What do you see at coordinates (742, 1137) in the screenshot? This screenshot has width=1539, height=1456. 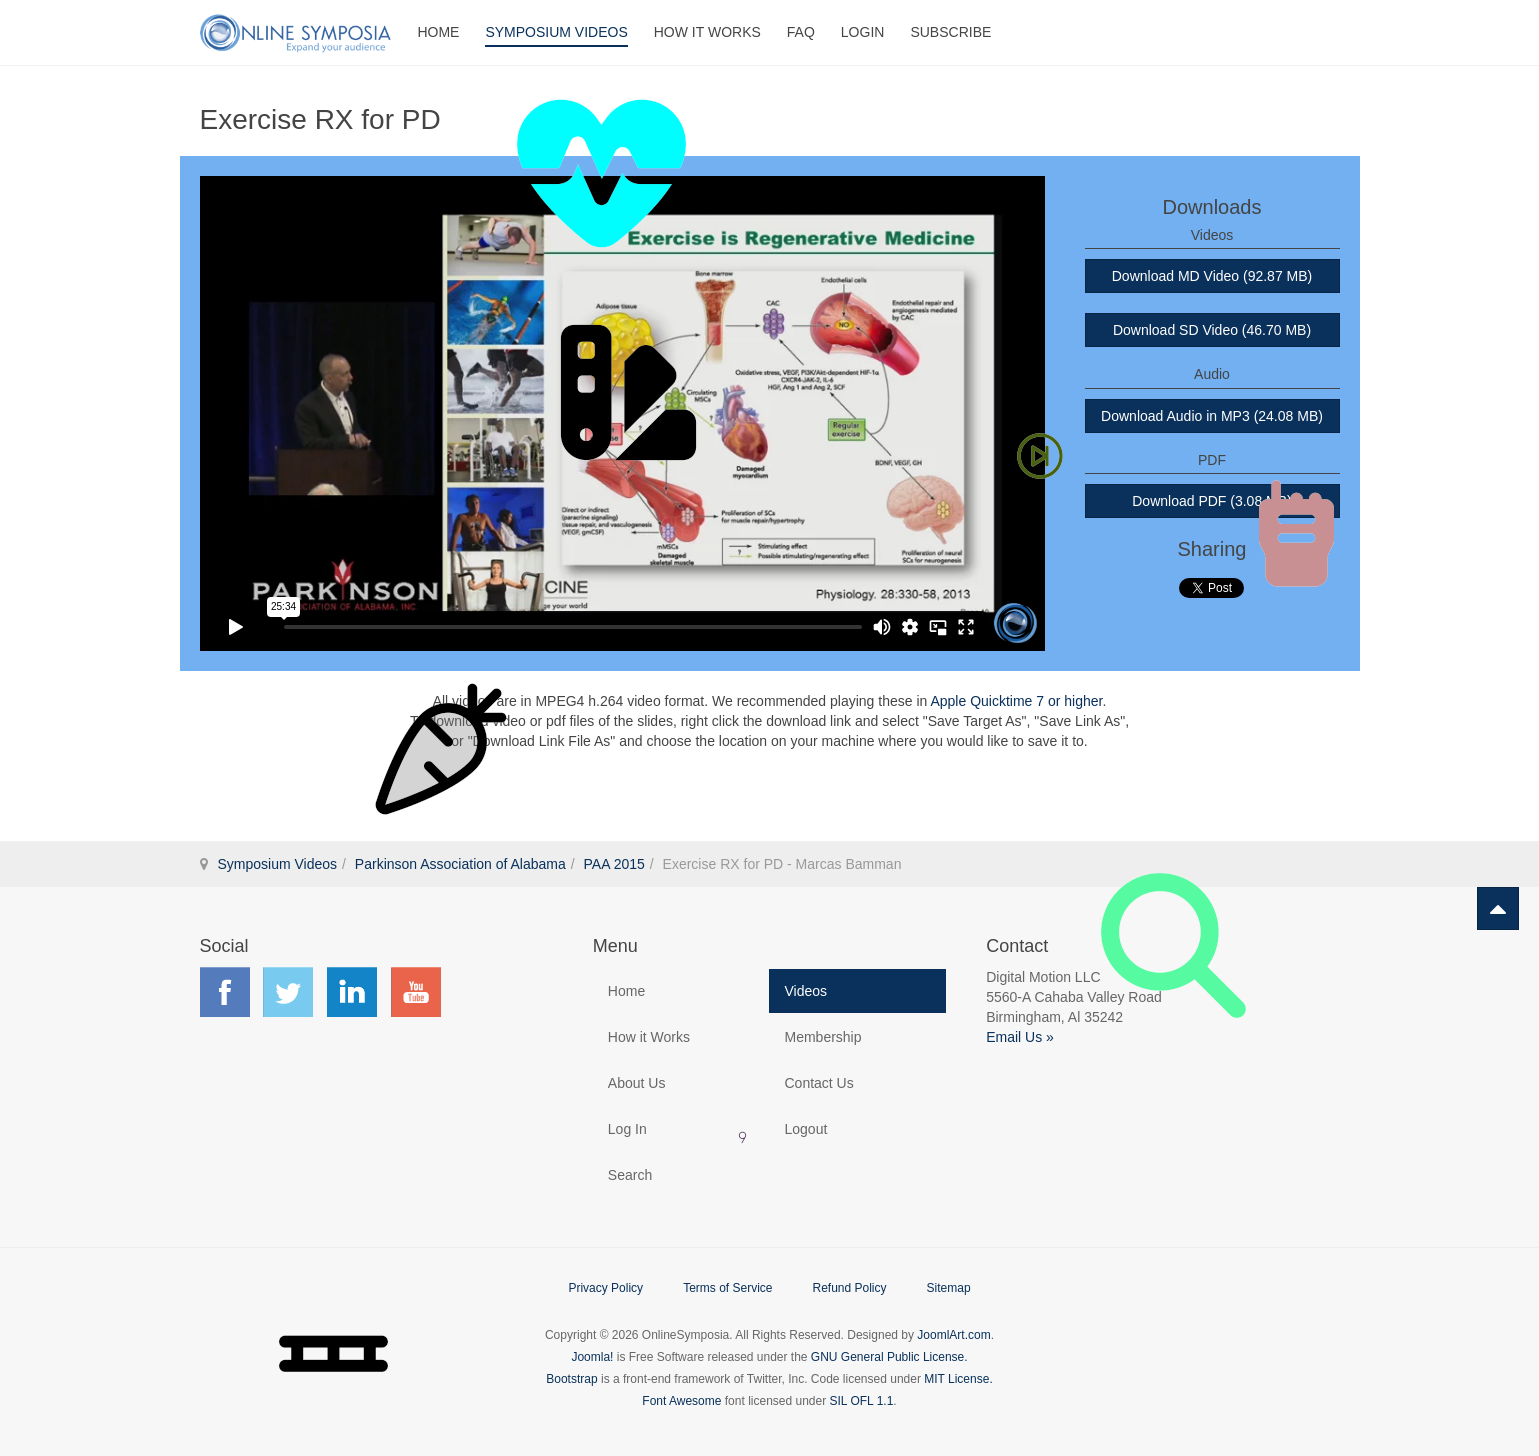 I see `indicates the number nine in a list or sequence` at bounding box center [742, 1137].